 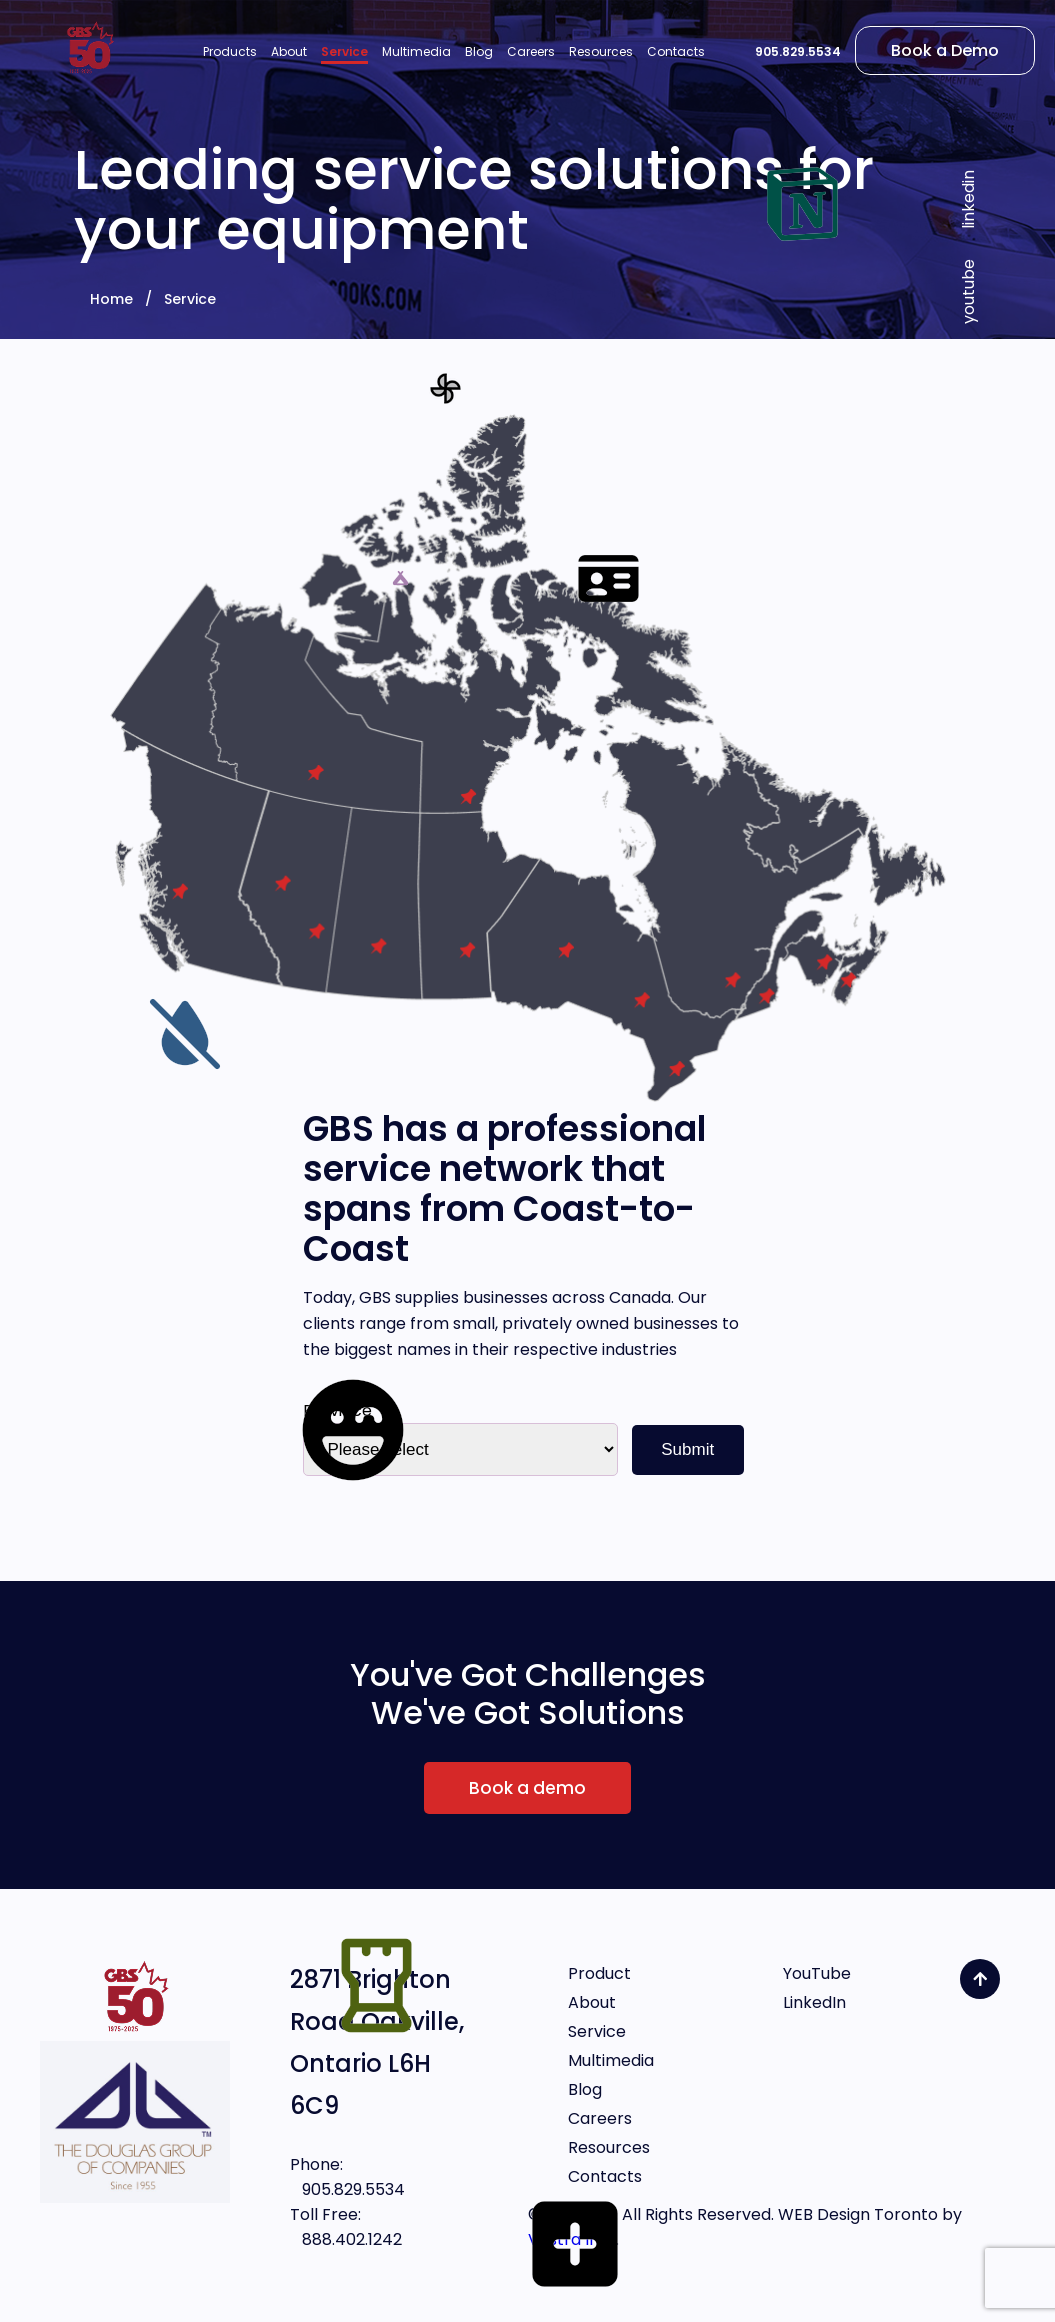 What do you see at coordinates (608, 578) in the screenshot?
I see `view your profile or identity information` at bounding box center [608, 578].